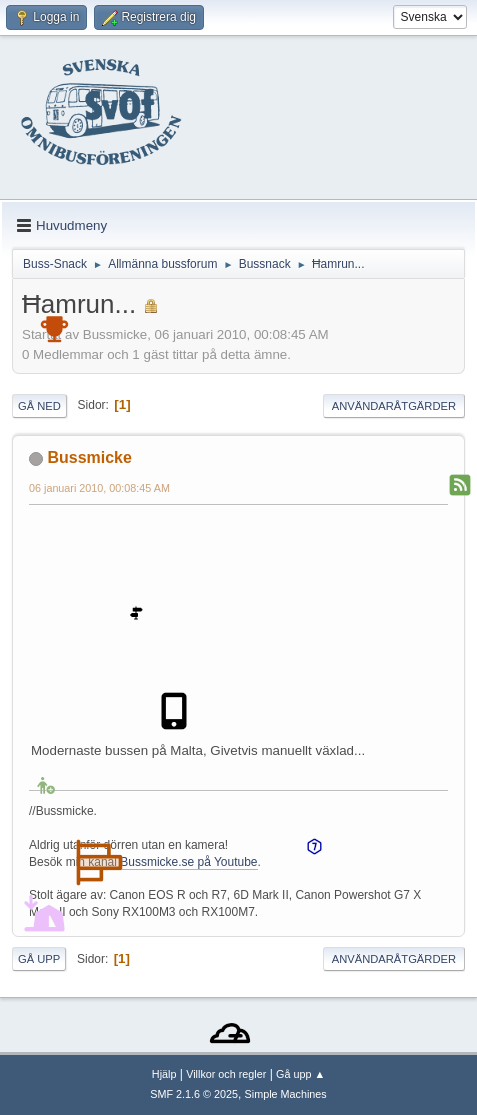 The height and width of the screenshot is (1115, 477). I want to click on view horizontal bar chart data, so click(97, 862).